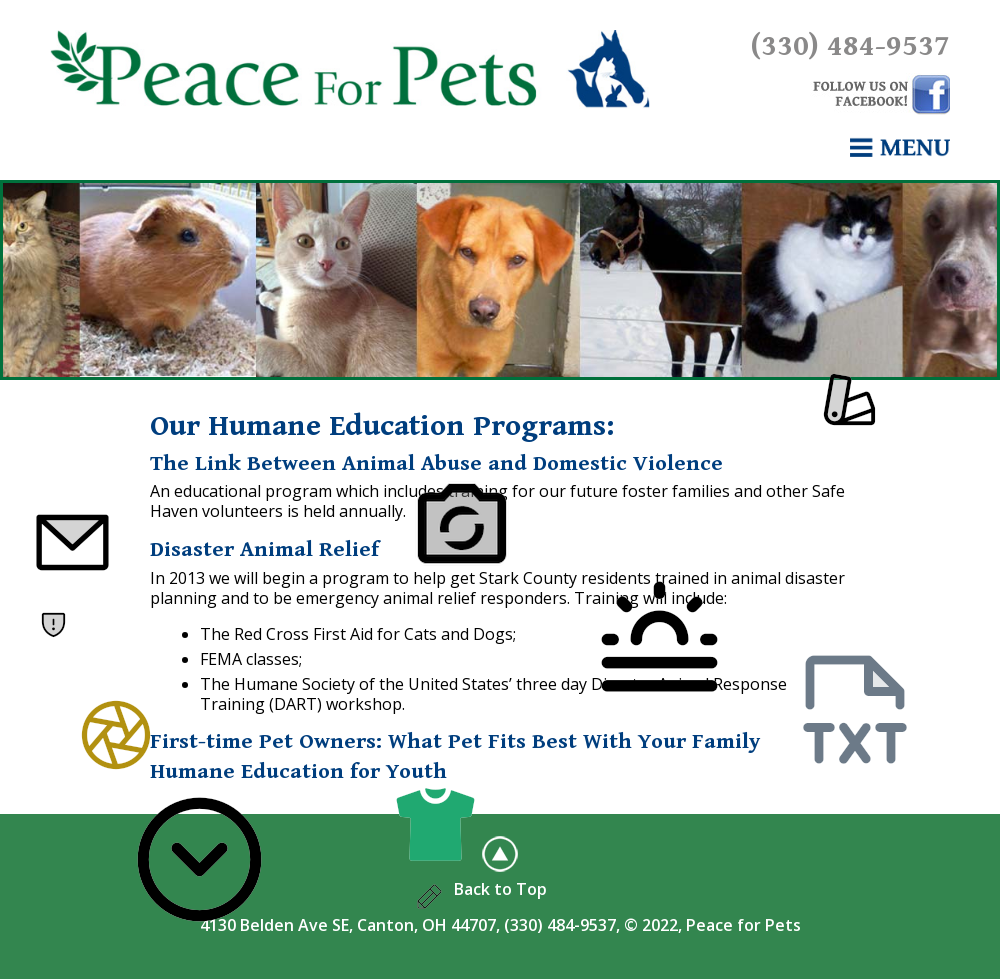 Image resolution: width=1000 pixels, height=979 pixels. Describe the element at coordinates (855, 714) in the screenshot. I see `open a plain text file` at that location.